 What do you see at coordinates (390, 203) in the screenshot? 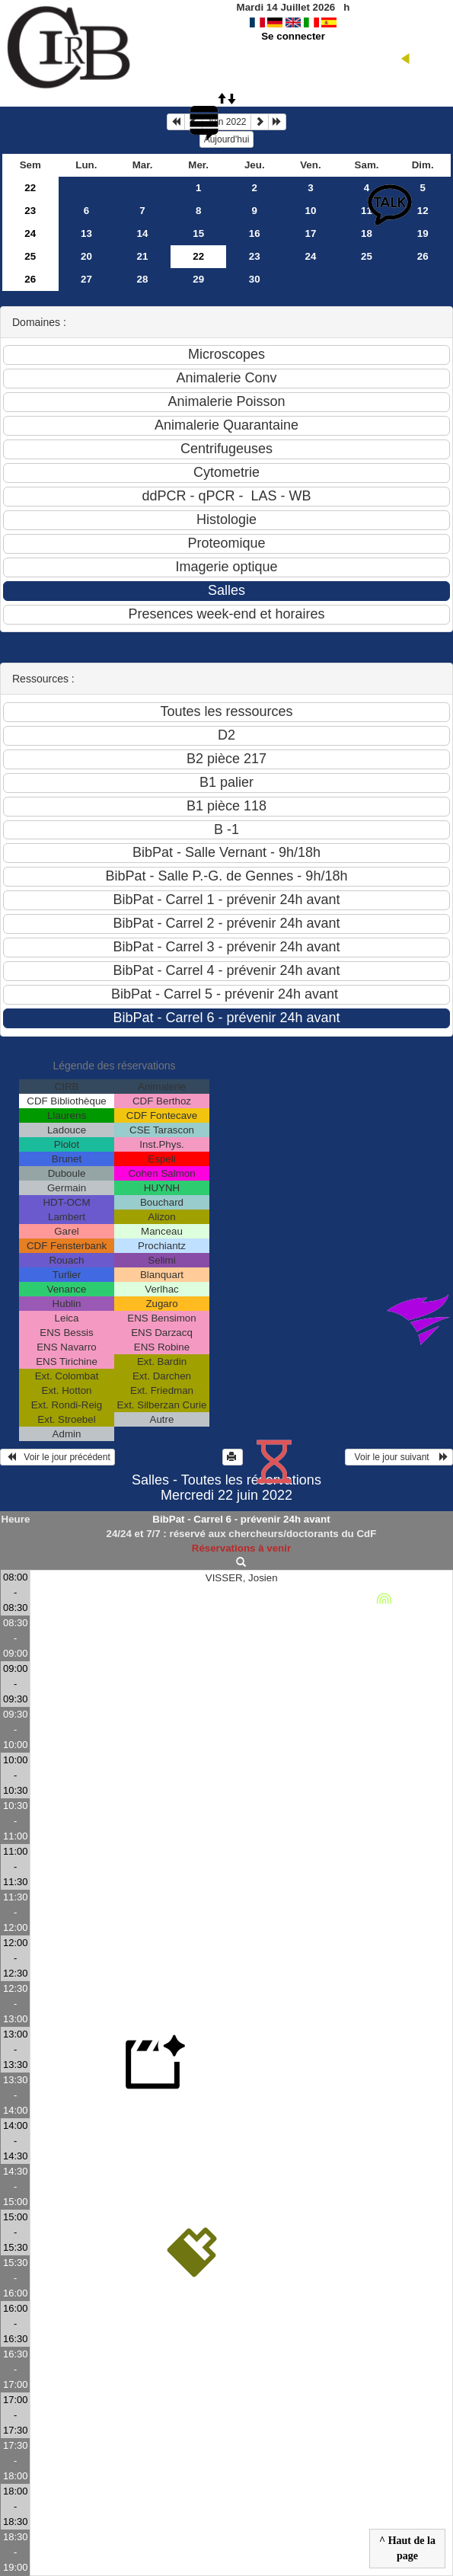
I see `open KakaoTalk messenger` at bounding box center [390, 203].